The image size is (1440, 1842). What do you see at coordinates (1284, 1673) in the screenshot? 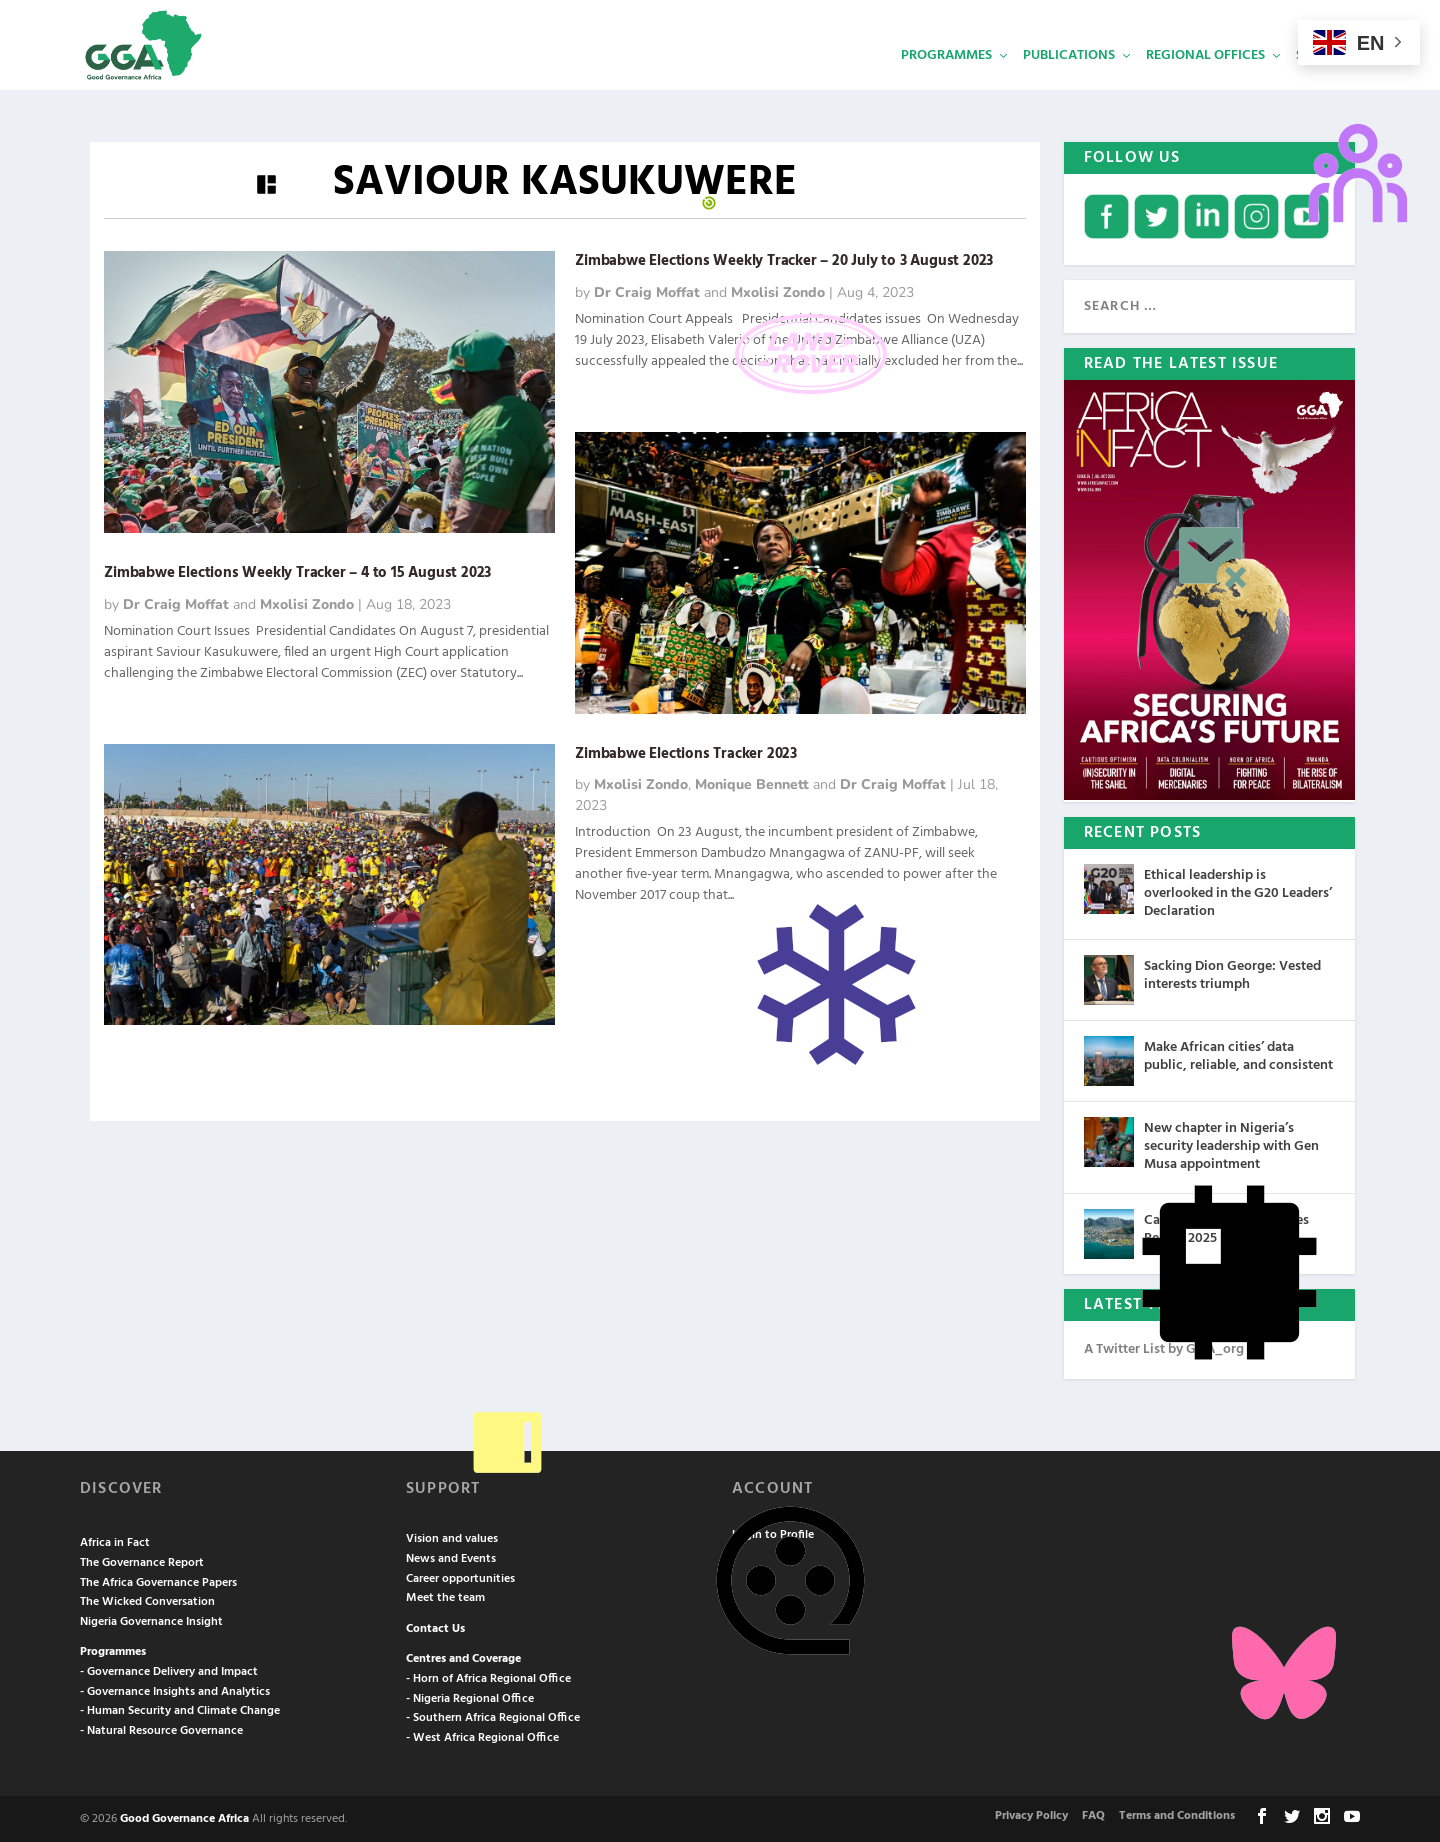
I see `open the Bluesky app` at bounding box center [1284, 1673].